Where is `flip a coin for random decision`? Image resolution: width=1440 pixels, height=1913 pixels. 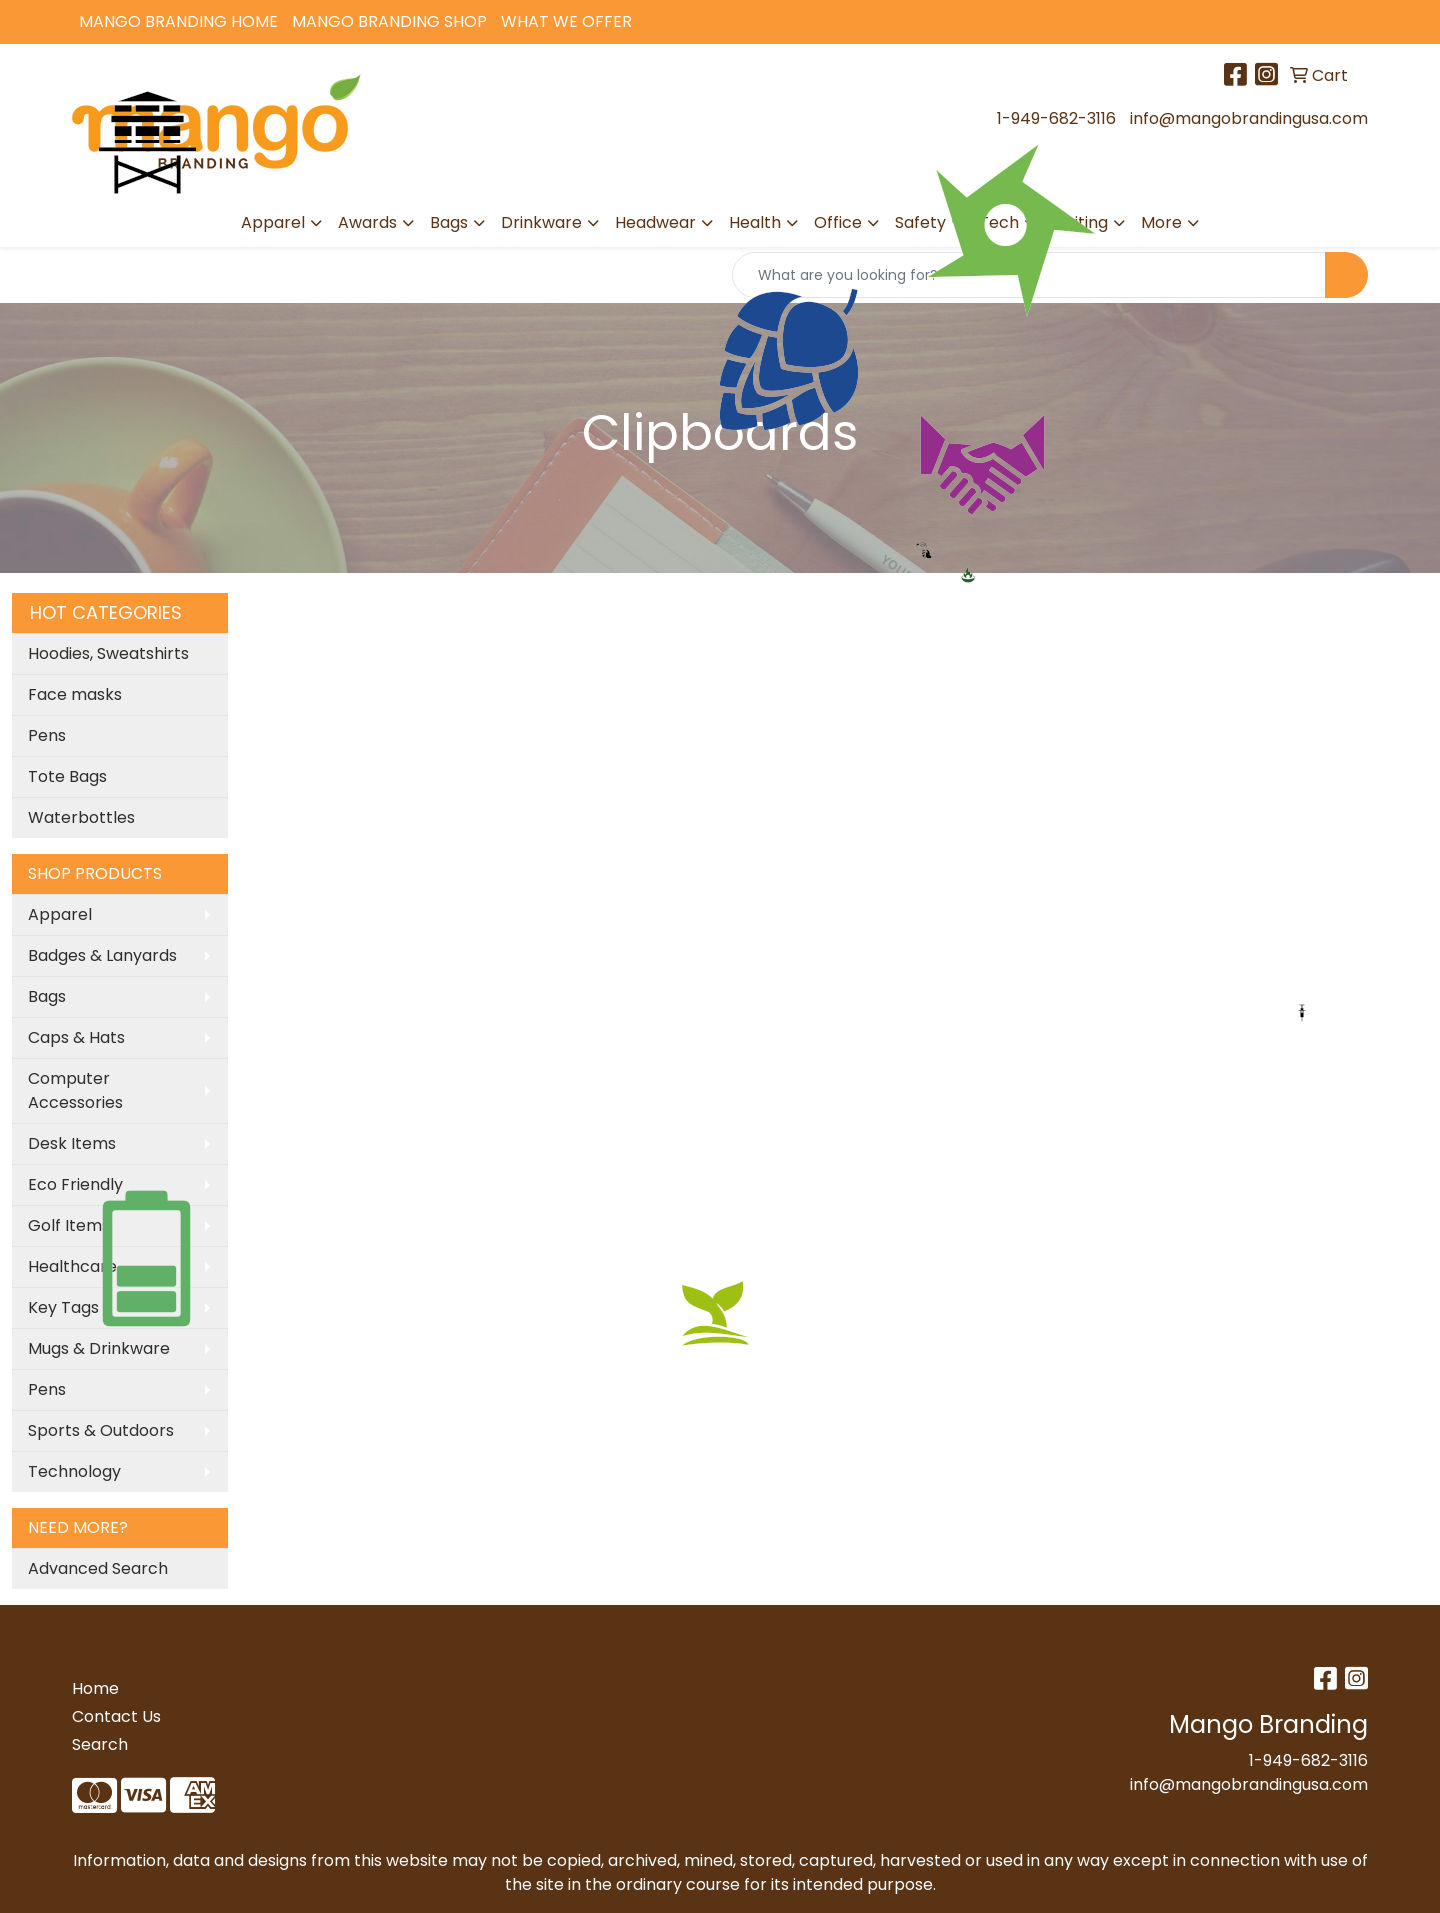 flip a coin for random decision is located at coordinates (923, 550).